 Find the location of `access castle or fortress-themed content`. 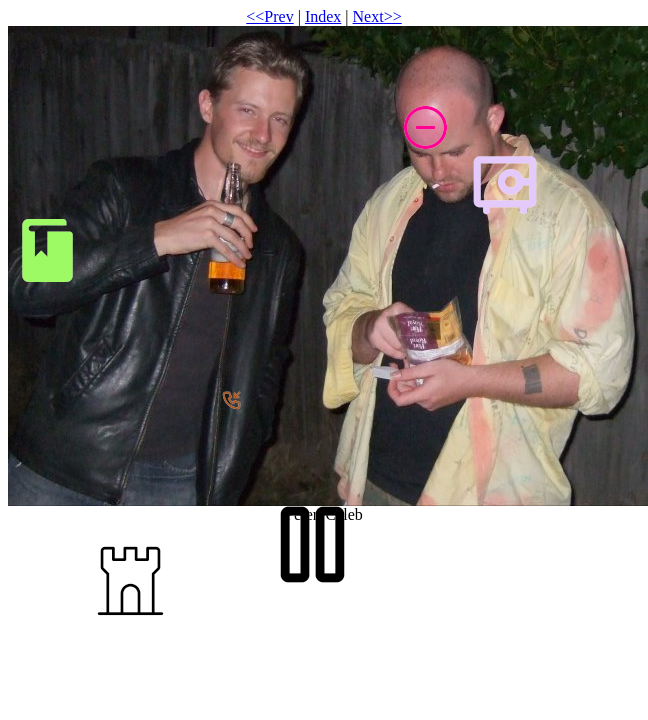

access castle or fortress-themed content is located at coordinates (130, 579).